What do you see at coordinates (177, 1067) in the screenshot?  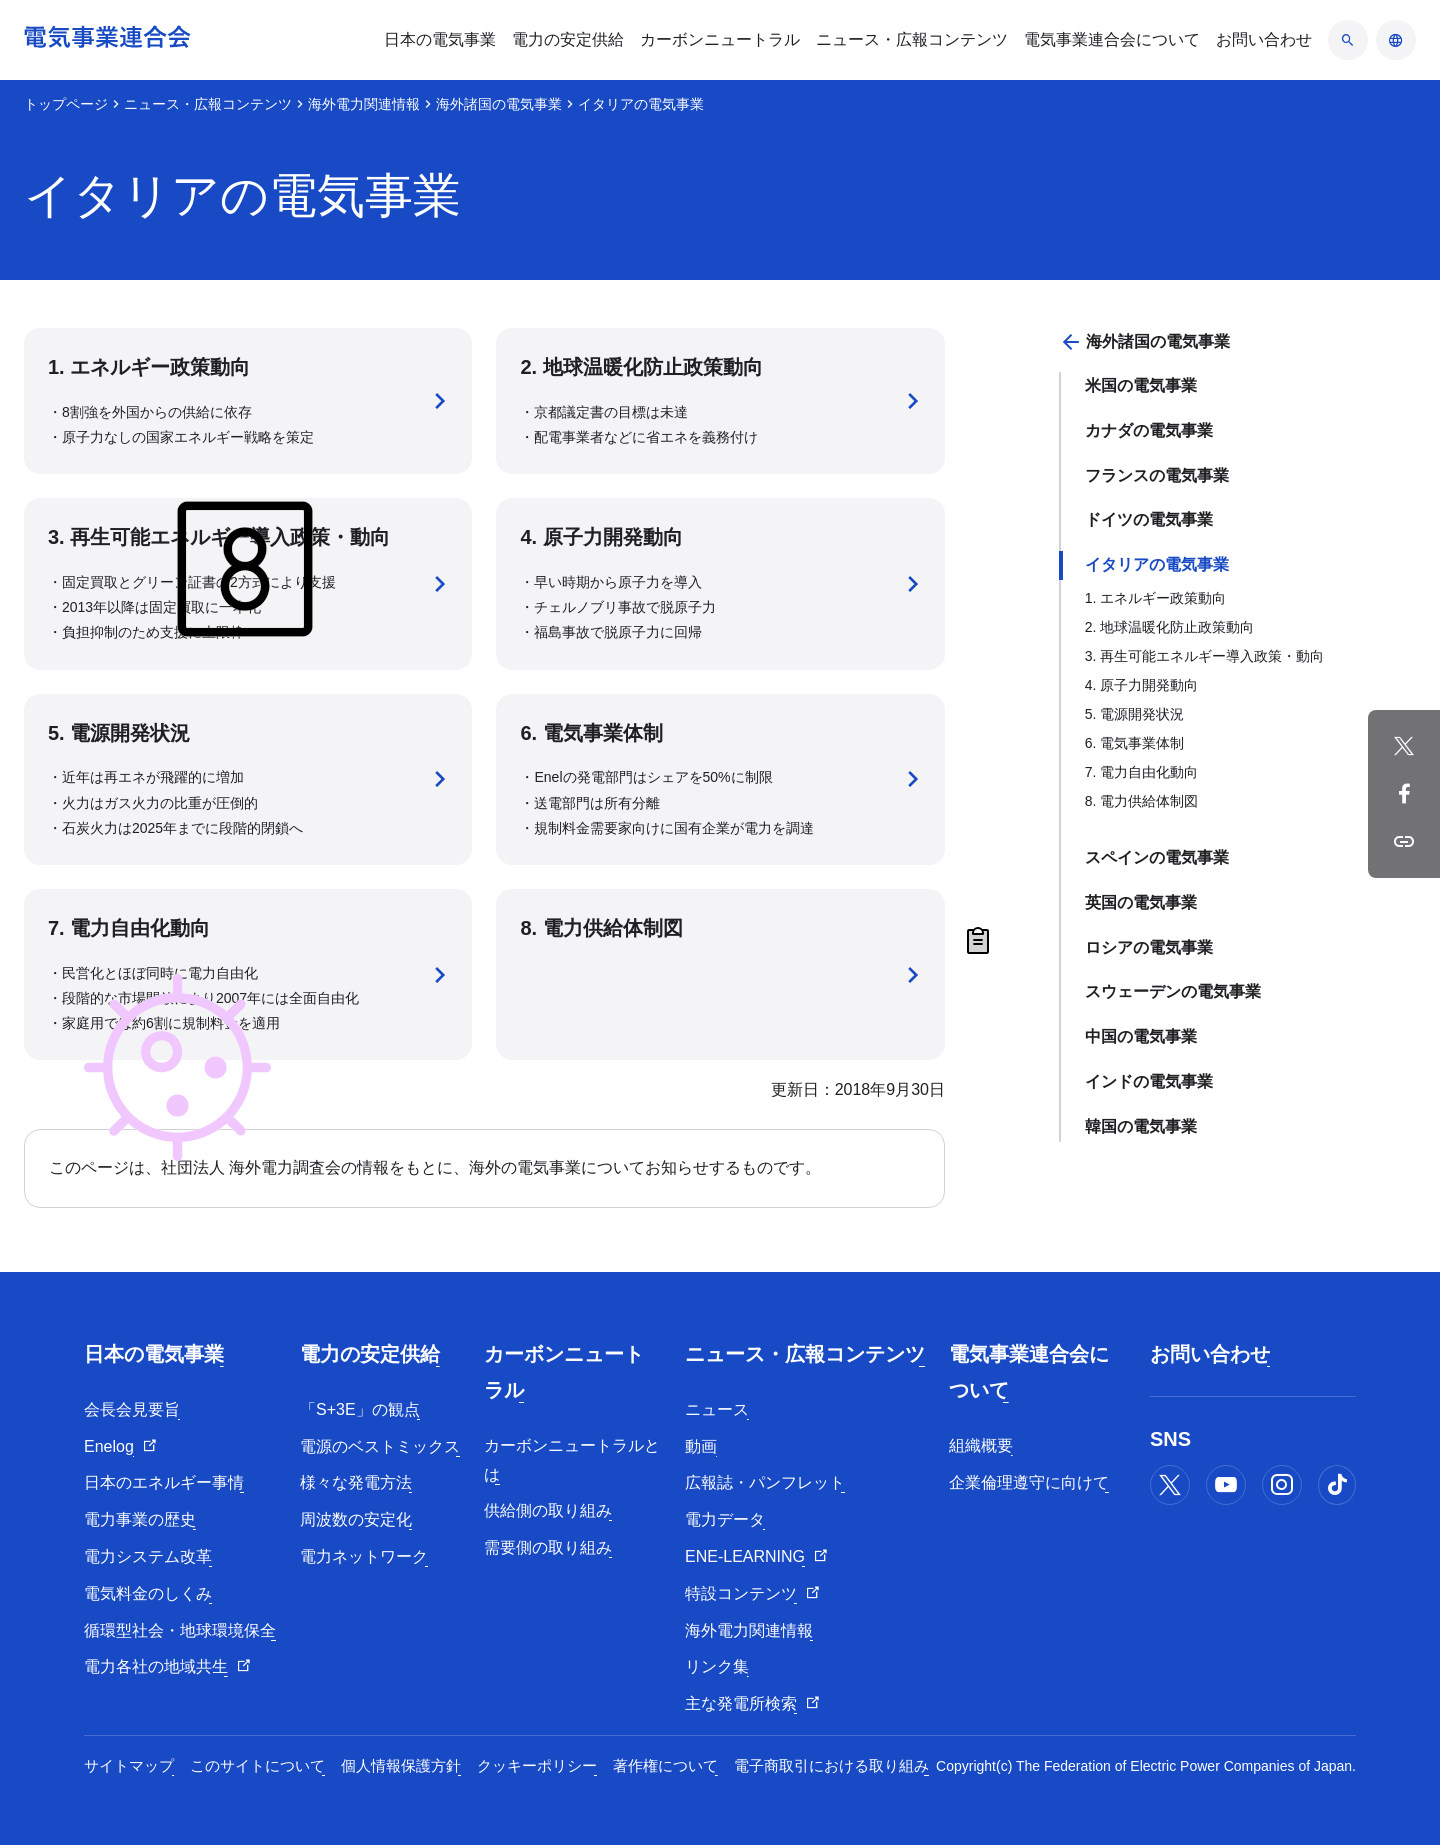 I see `indicates virus or malware detected` at bounding box center [177, 1067].